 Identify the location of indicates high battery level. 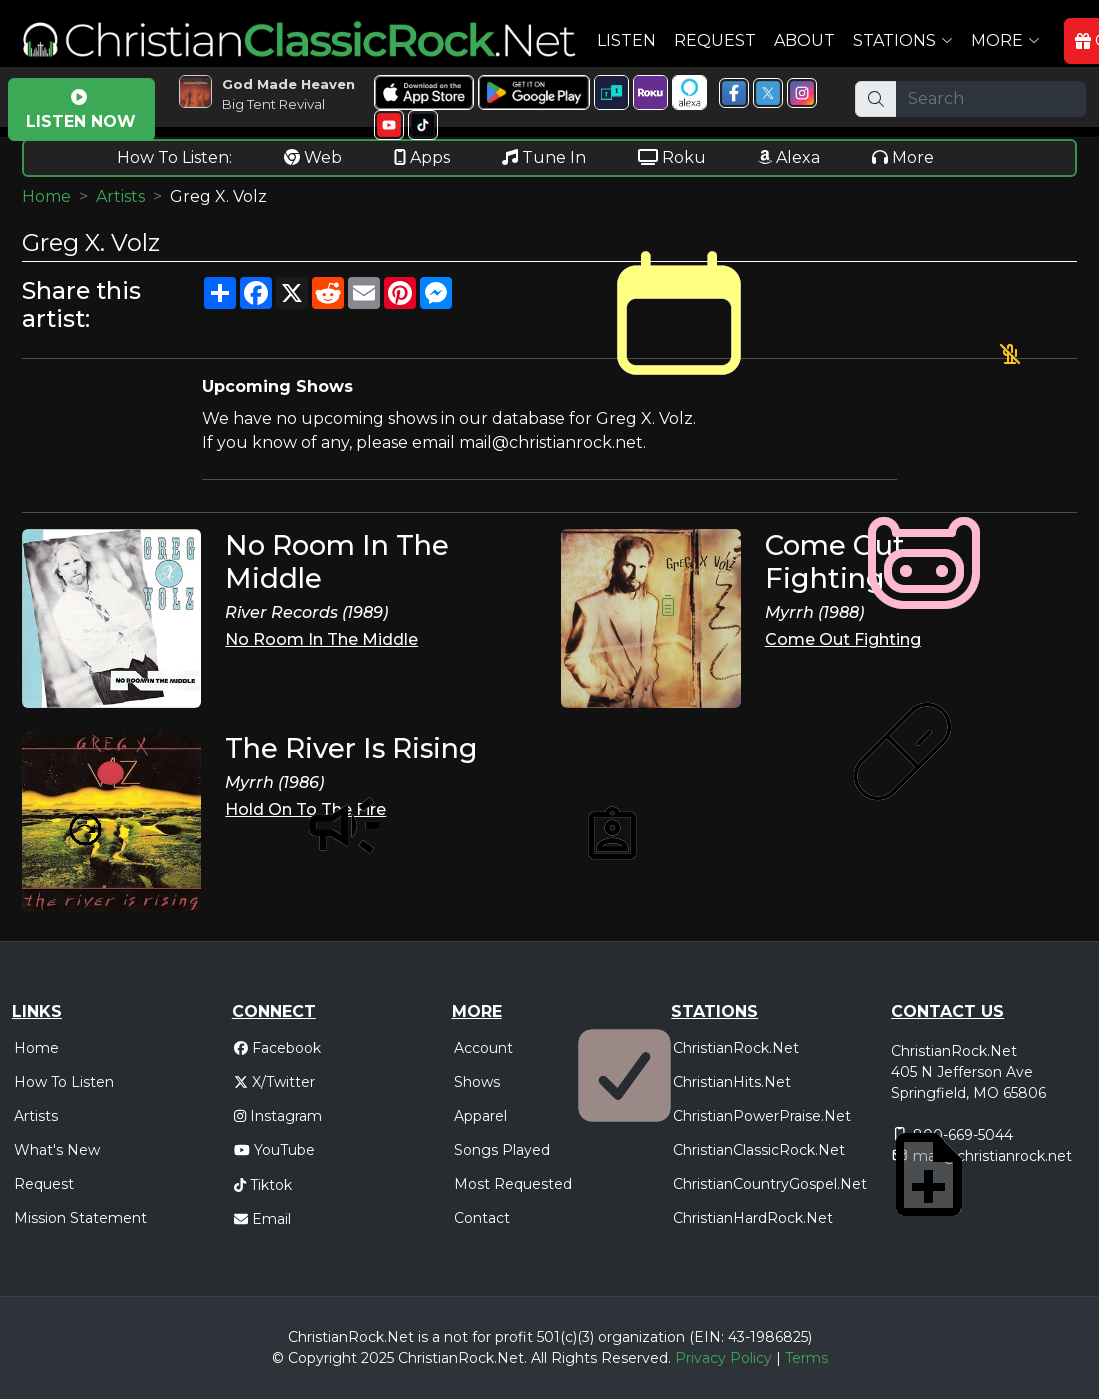
(668, 606).